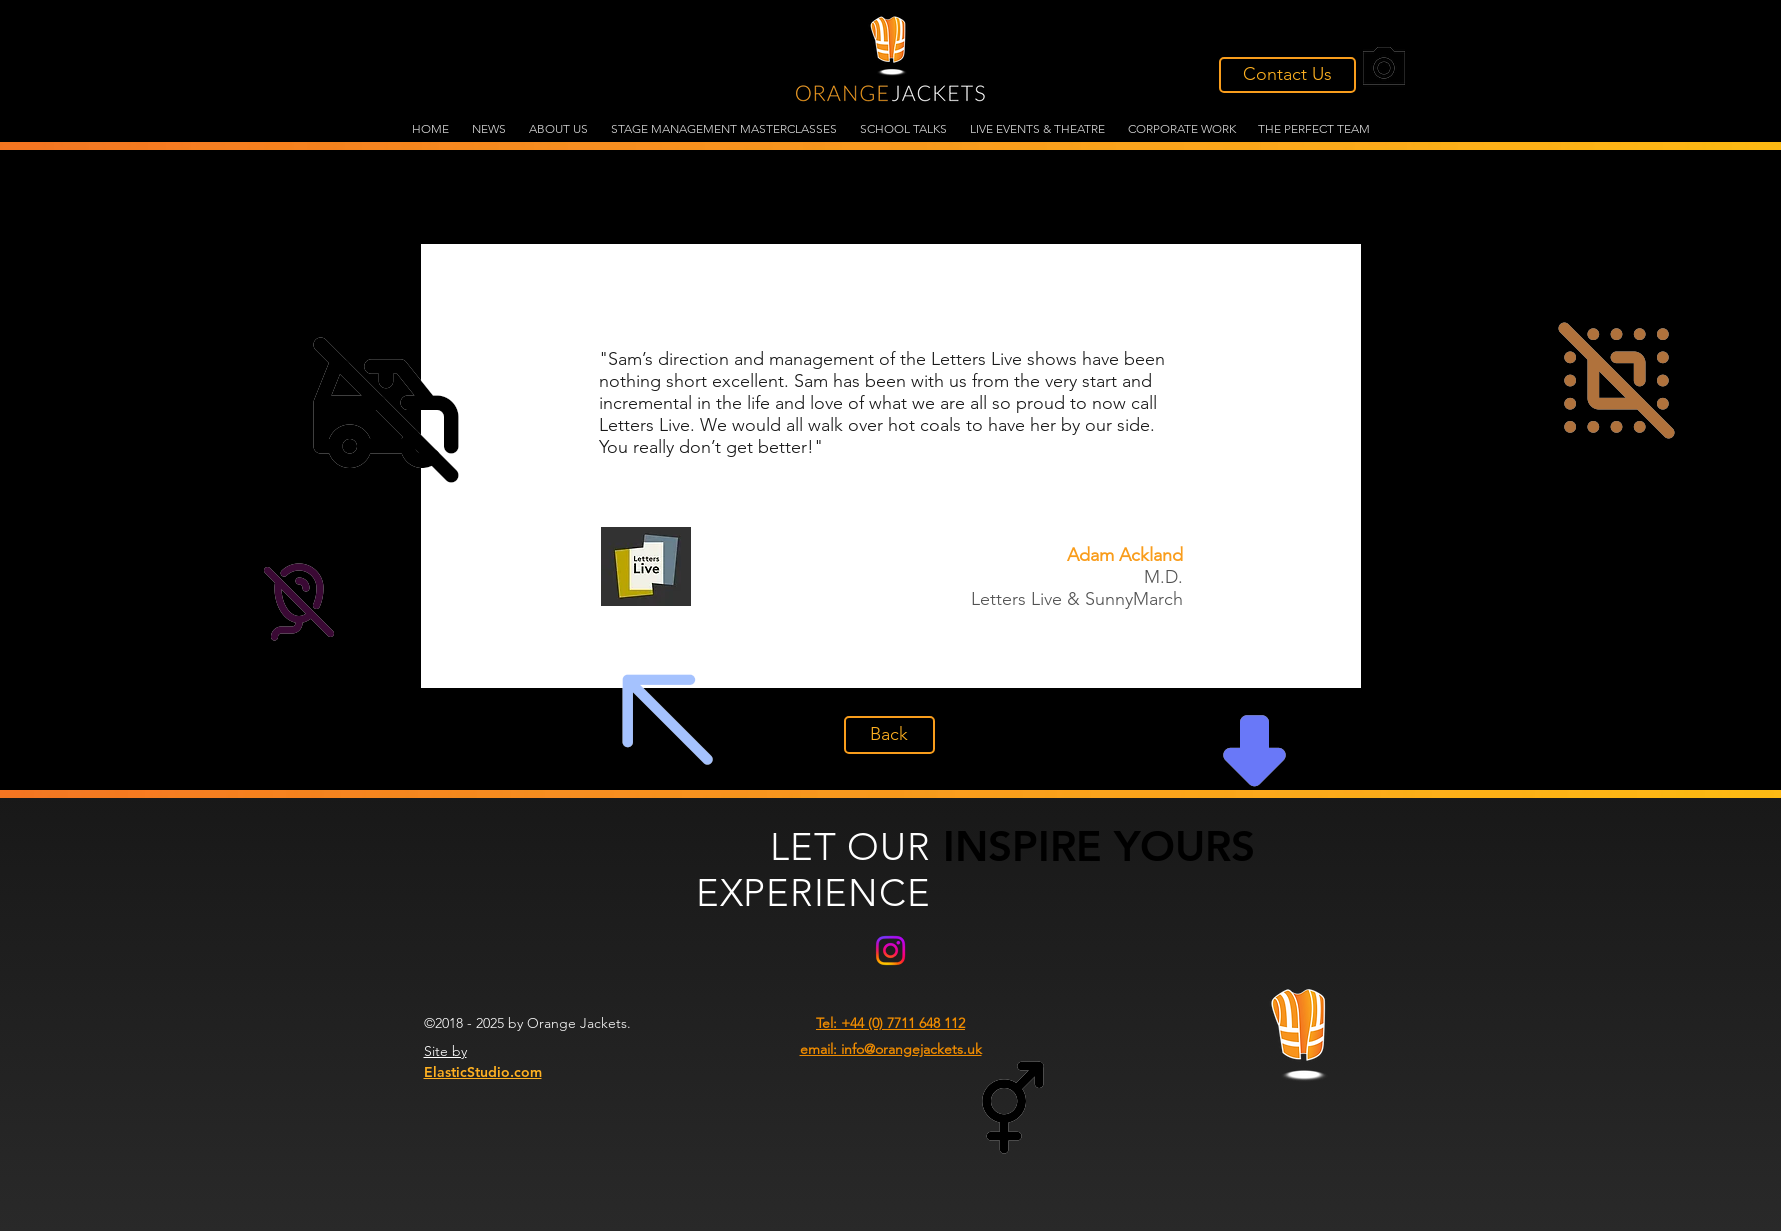 This screenshot has width=1781, height=1231. I want to click on deselect all items, so click(1616, 380).